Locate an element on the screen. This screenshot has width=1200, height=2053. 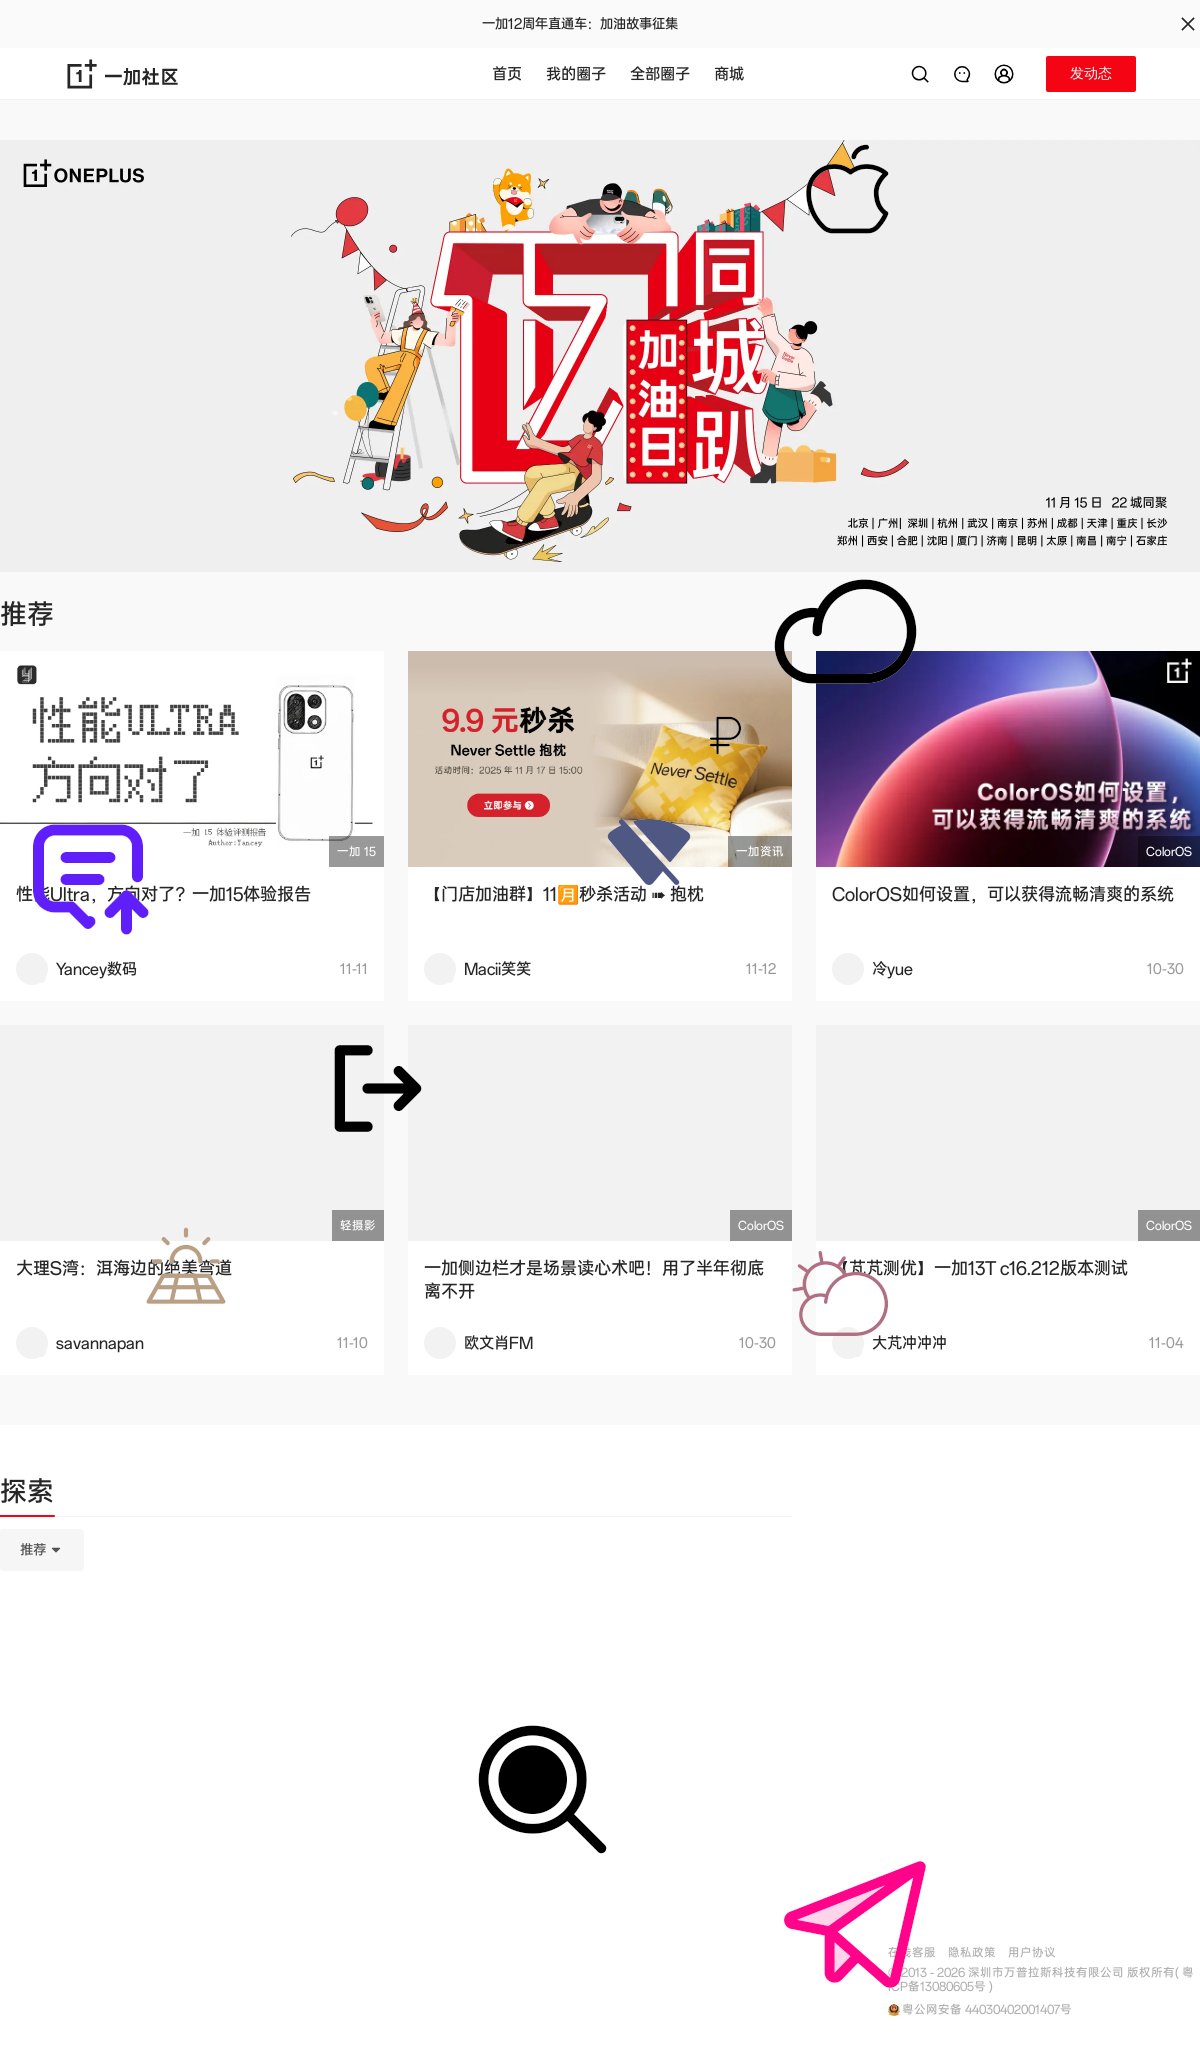
access cloud storage is located at coordinates (845, 631).